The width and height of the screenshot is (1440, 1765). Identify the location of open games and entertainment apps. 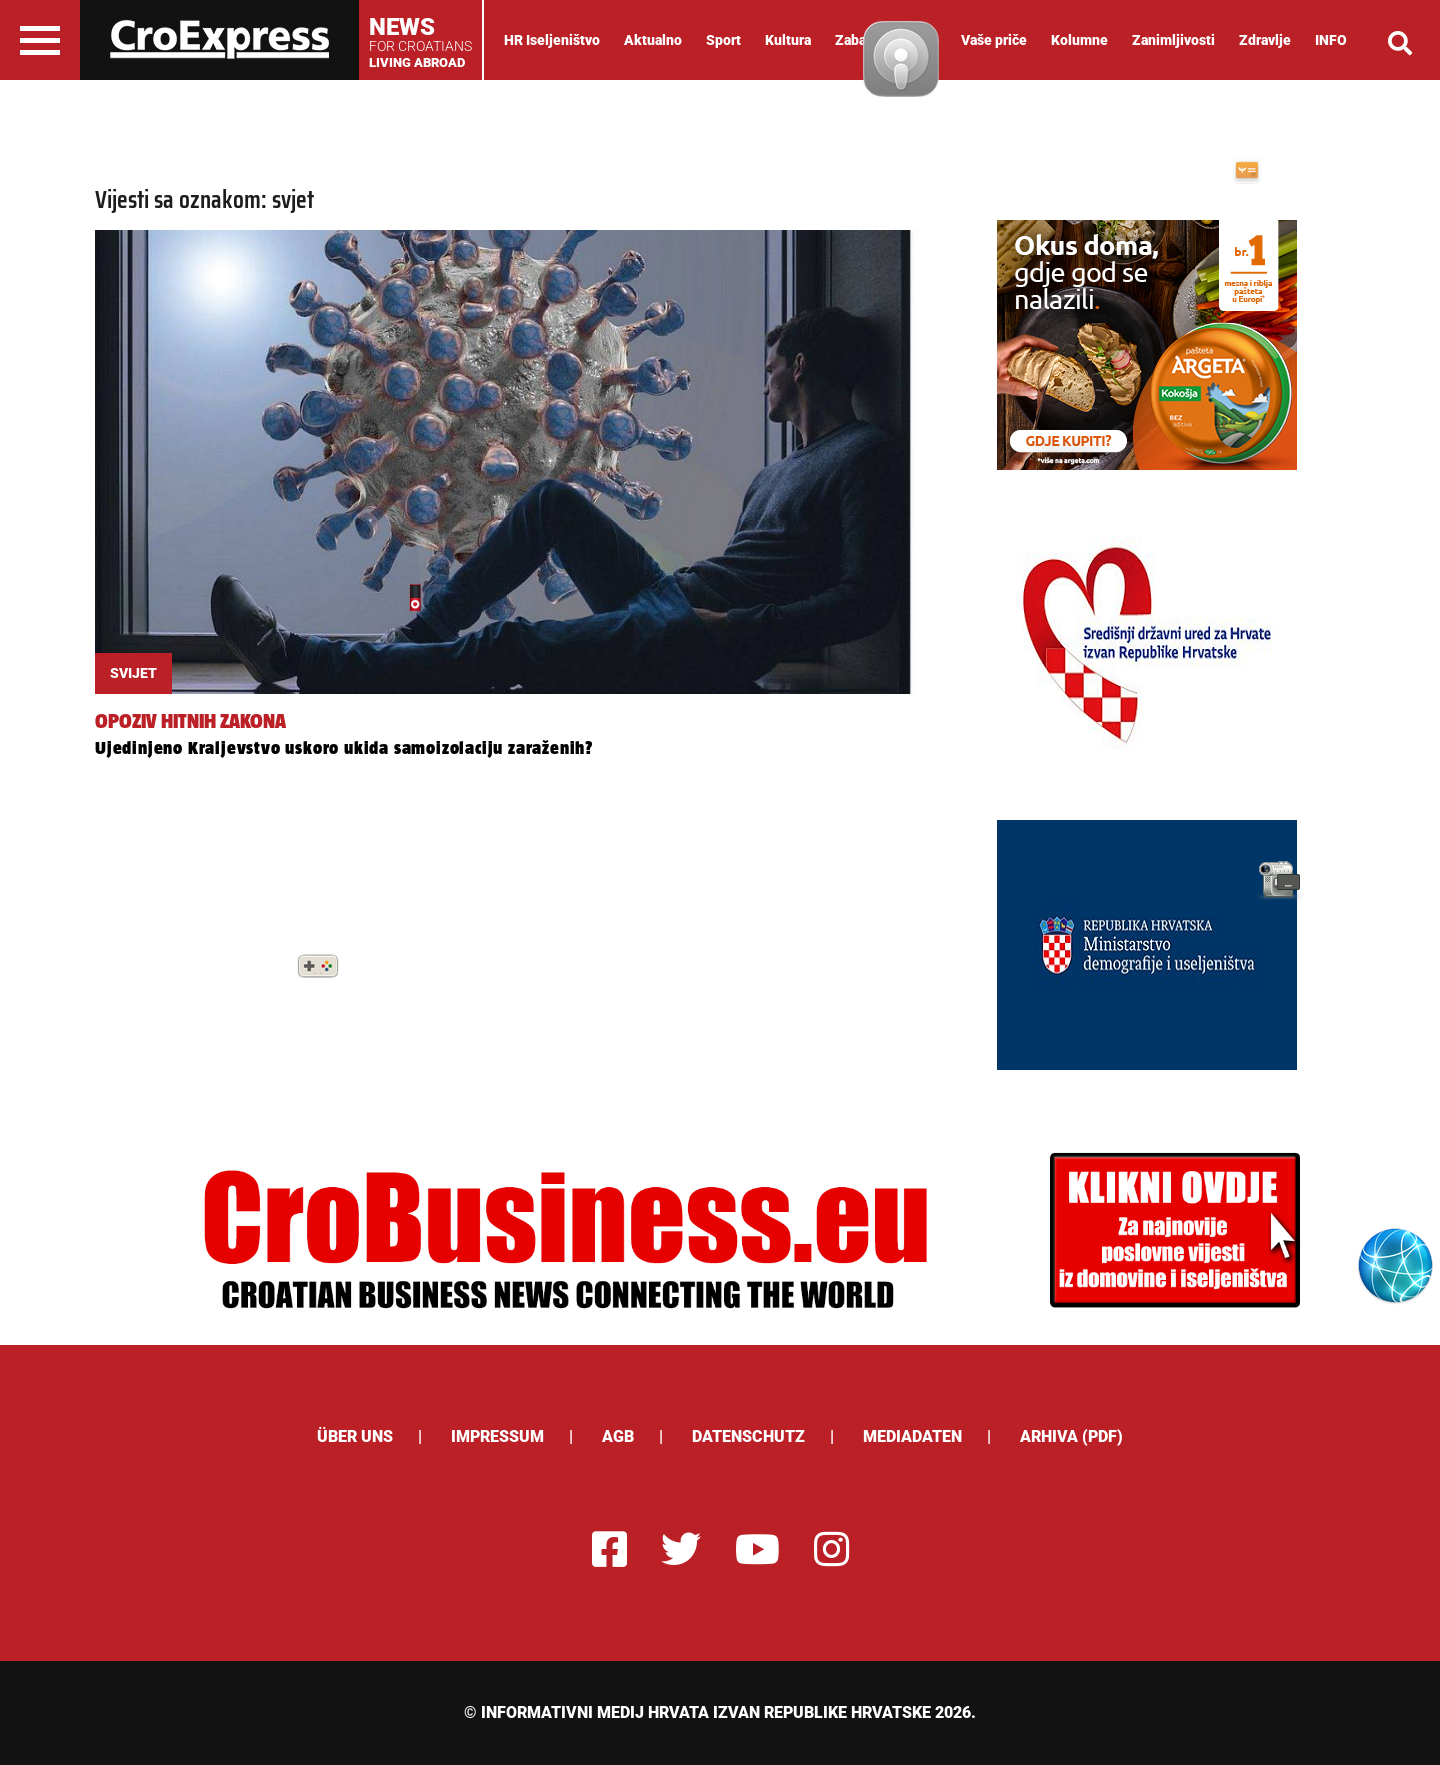
(318, 966).